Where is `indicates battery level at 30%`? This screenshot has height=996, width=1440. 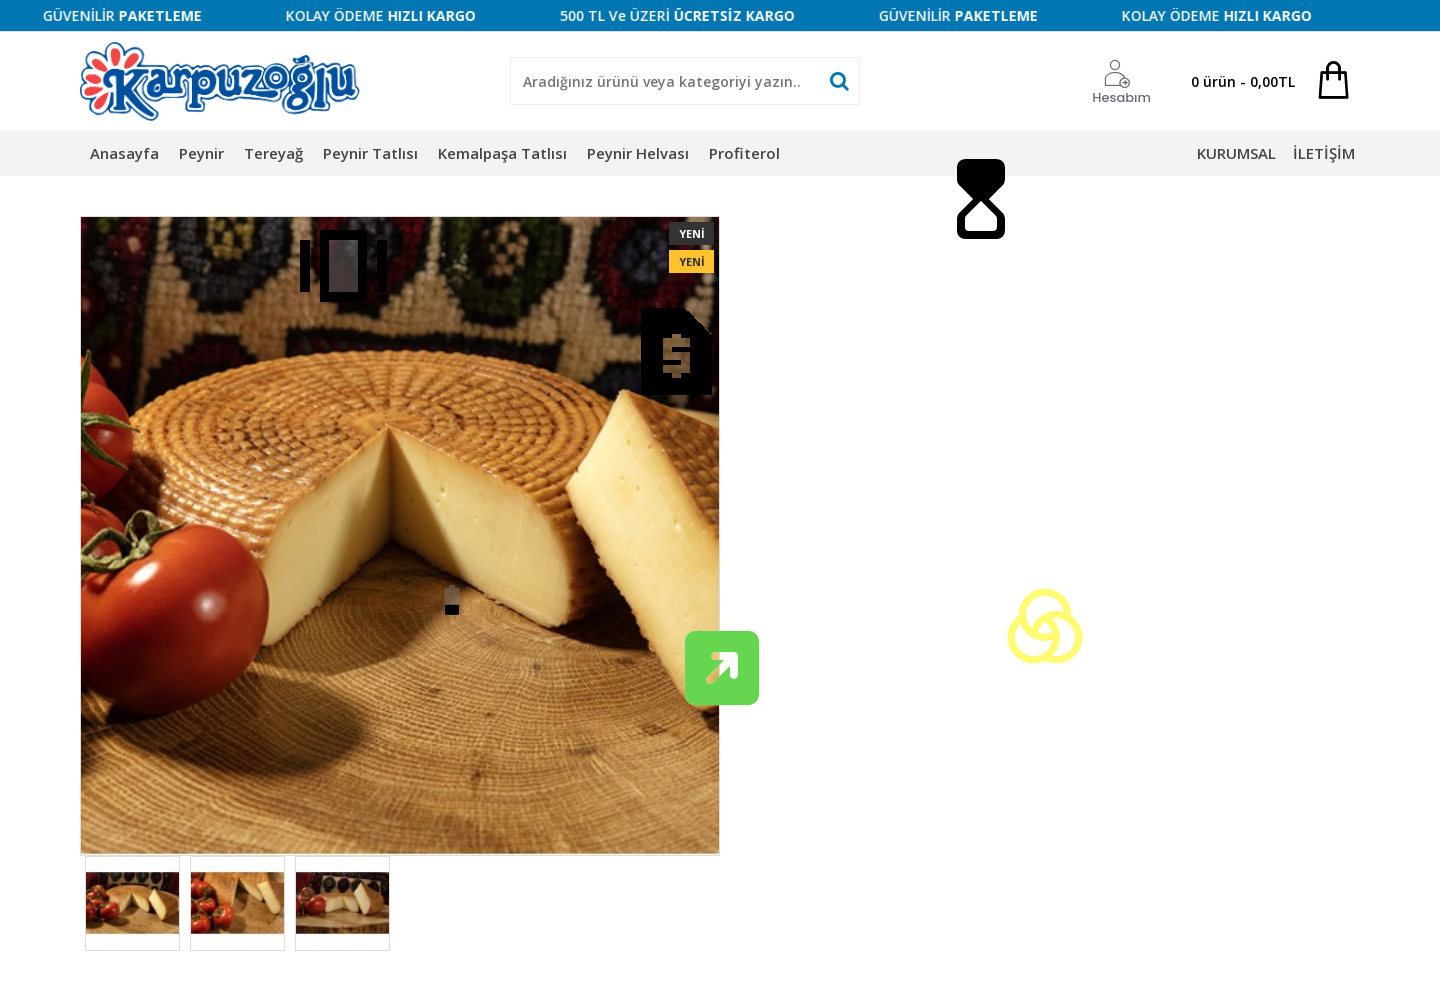
indicates battery level at 30% is located at coordinates (452, 600).